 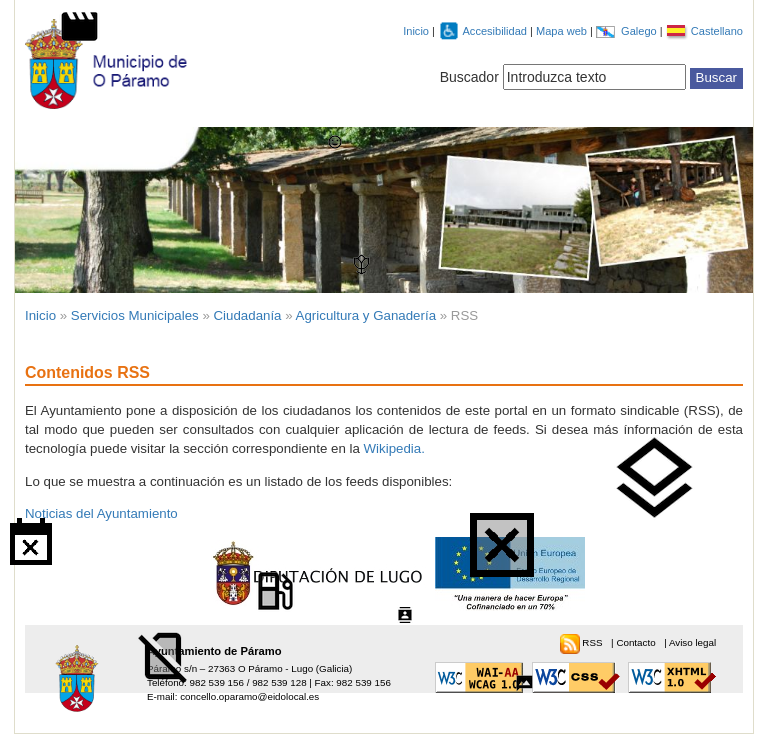 What do you see at coordinates (405, 615) in the screenshot?
I see `access your contacts list` at bounding box center [405, 615].